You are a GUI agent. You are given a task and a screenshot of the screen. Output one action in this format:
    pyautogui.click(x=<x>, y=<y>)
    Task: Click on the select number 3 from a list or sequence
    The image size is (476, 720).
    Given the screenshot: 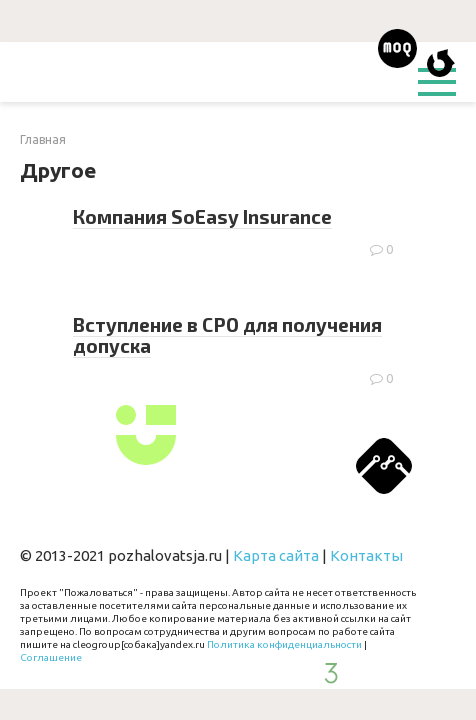 What is the action you would take?
    pyautogui.click(x=331, y=673)
    